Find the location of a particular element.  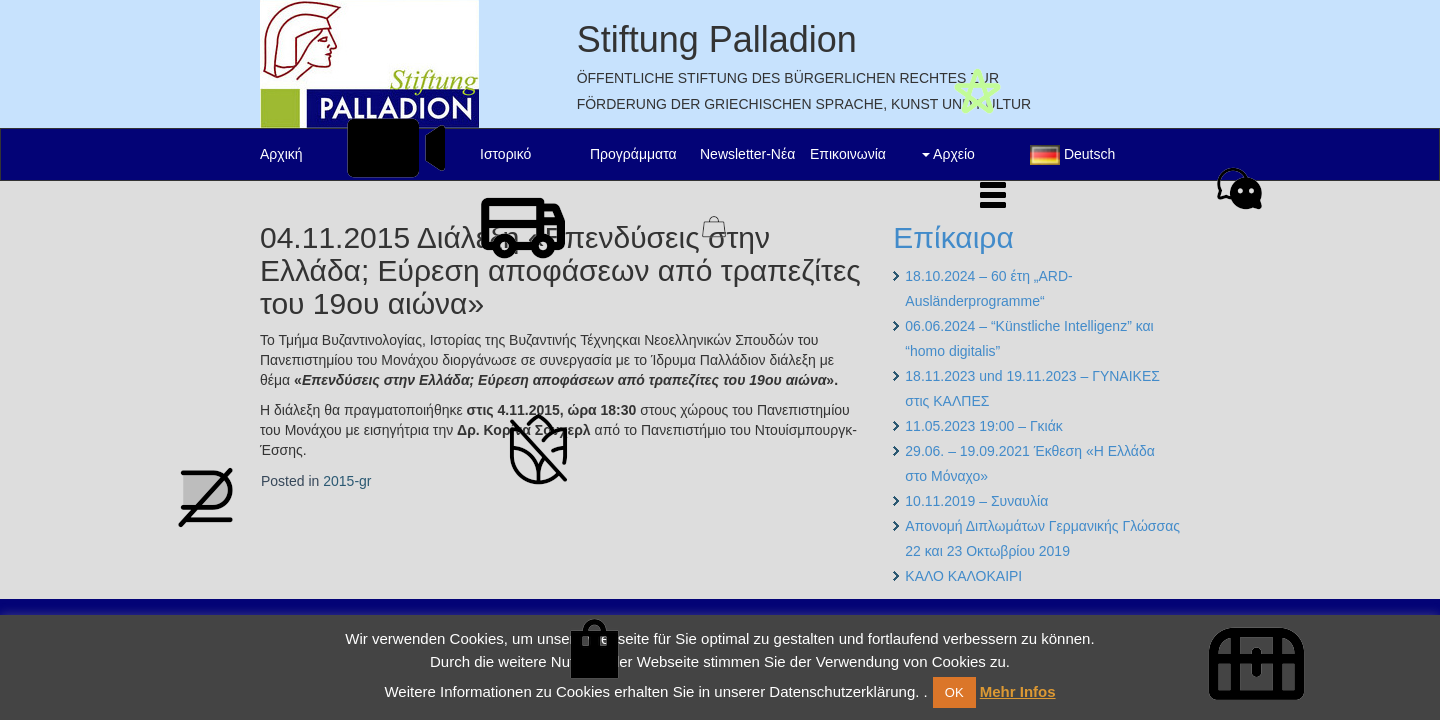

indicates gluten-free or grain-free option is located at coordinates (538, 450).